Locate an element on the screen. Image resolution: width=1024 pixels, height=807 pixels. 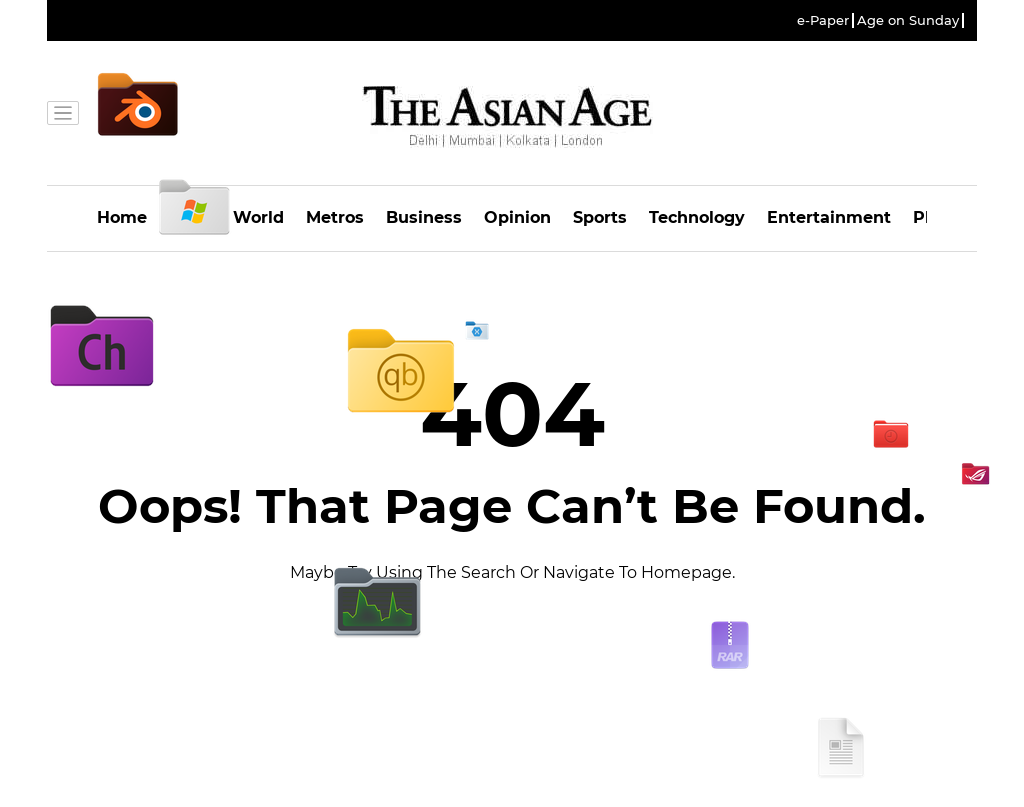
a generic document or text file is located at coordinates (841, 748).